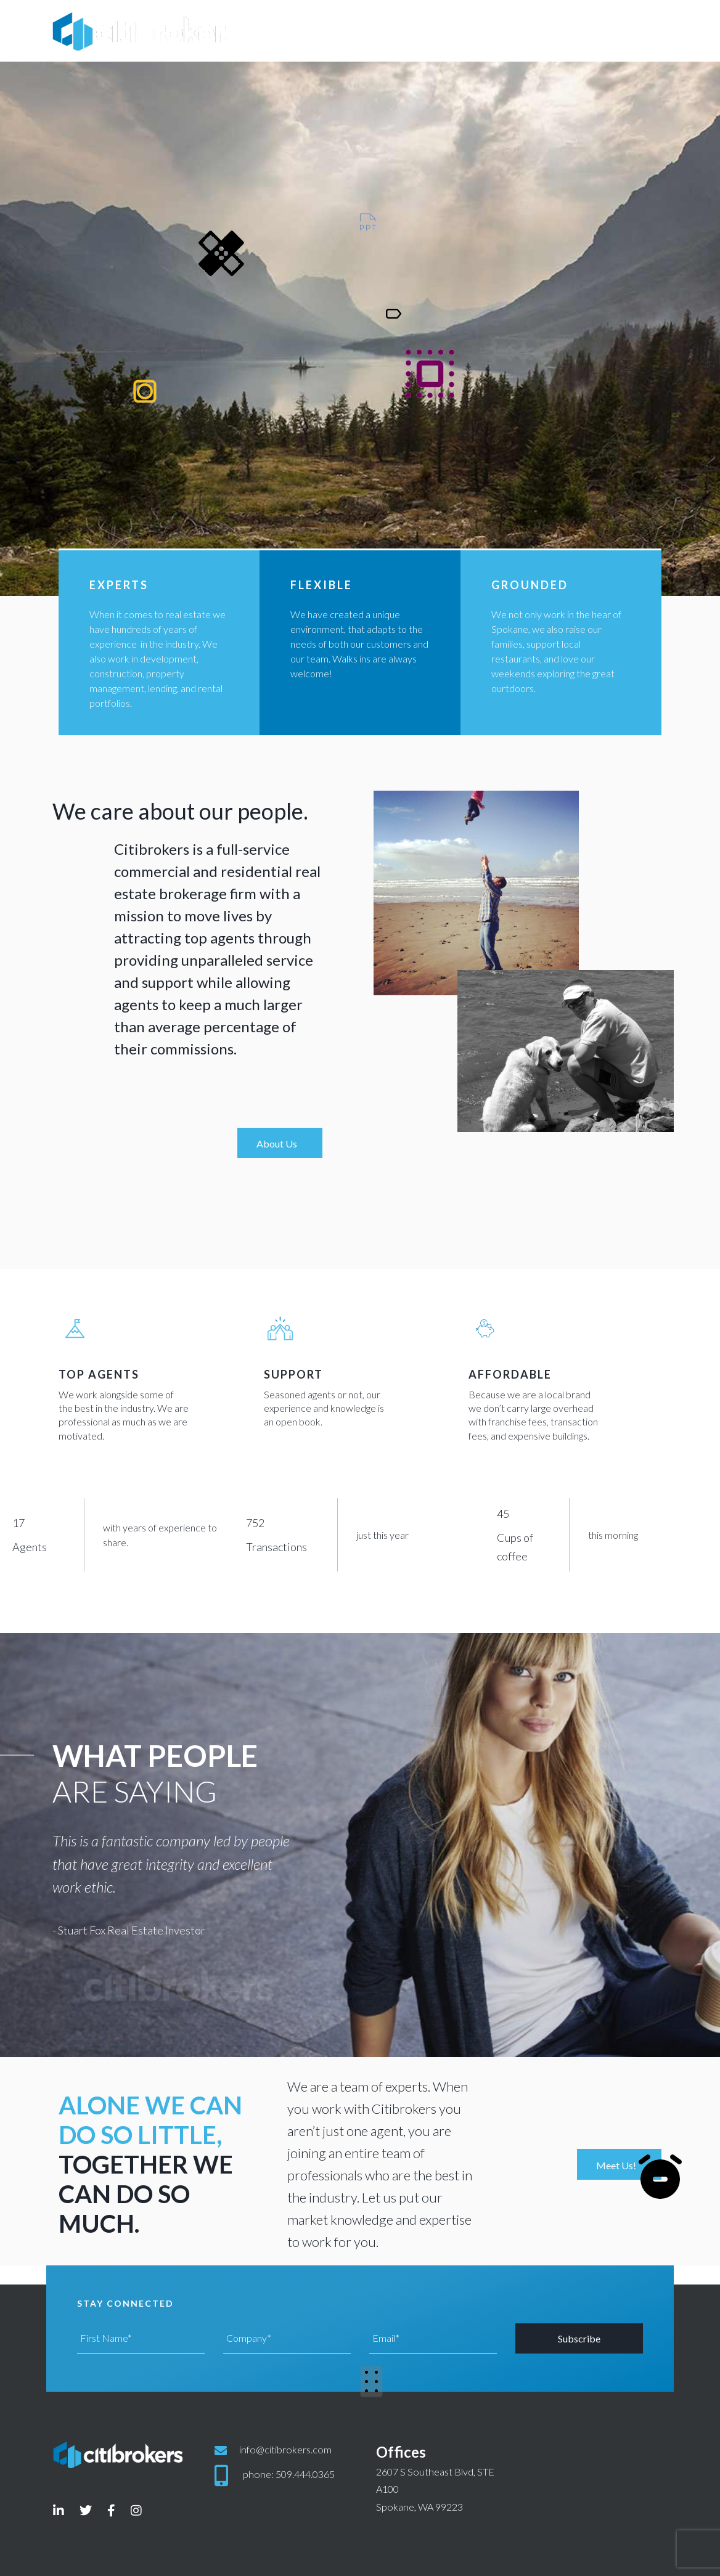  What do you see at coordinates (393, 314) in the screenshot?
I see `add a label or tag to an item` at bounding box center [393, 314].